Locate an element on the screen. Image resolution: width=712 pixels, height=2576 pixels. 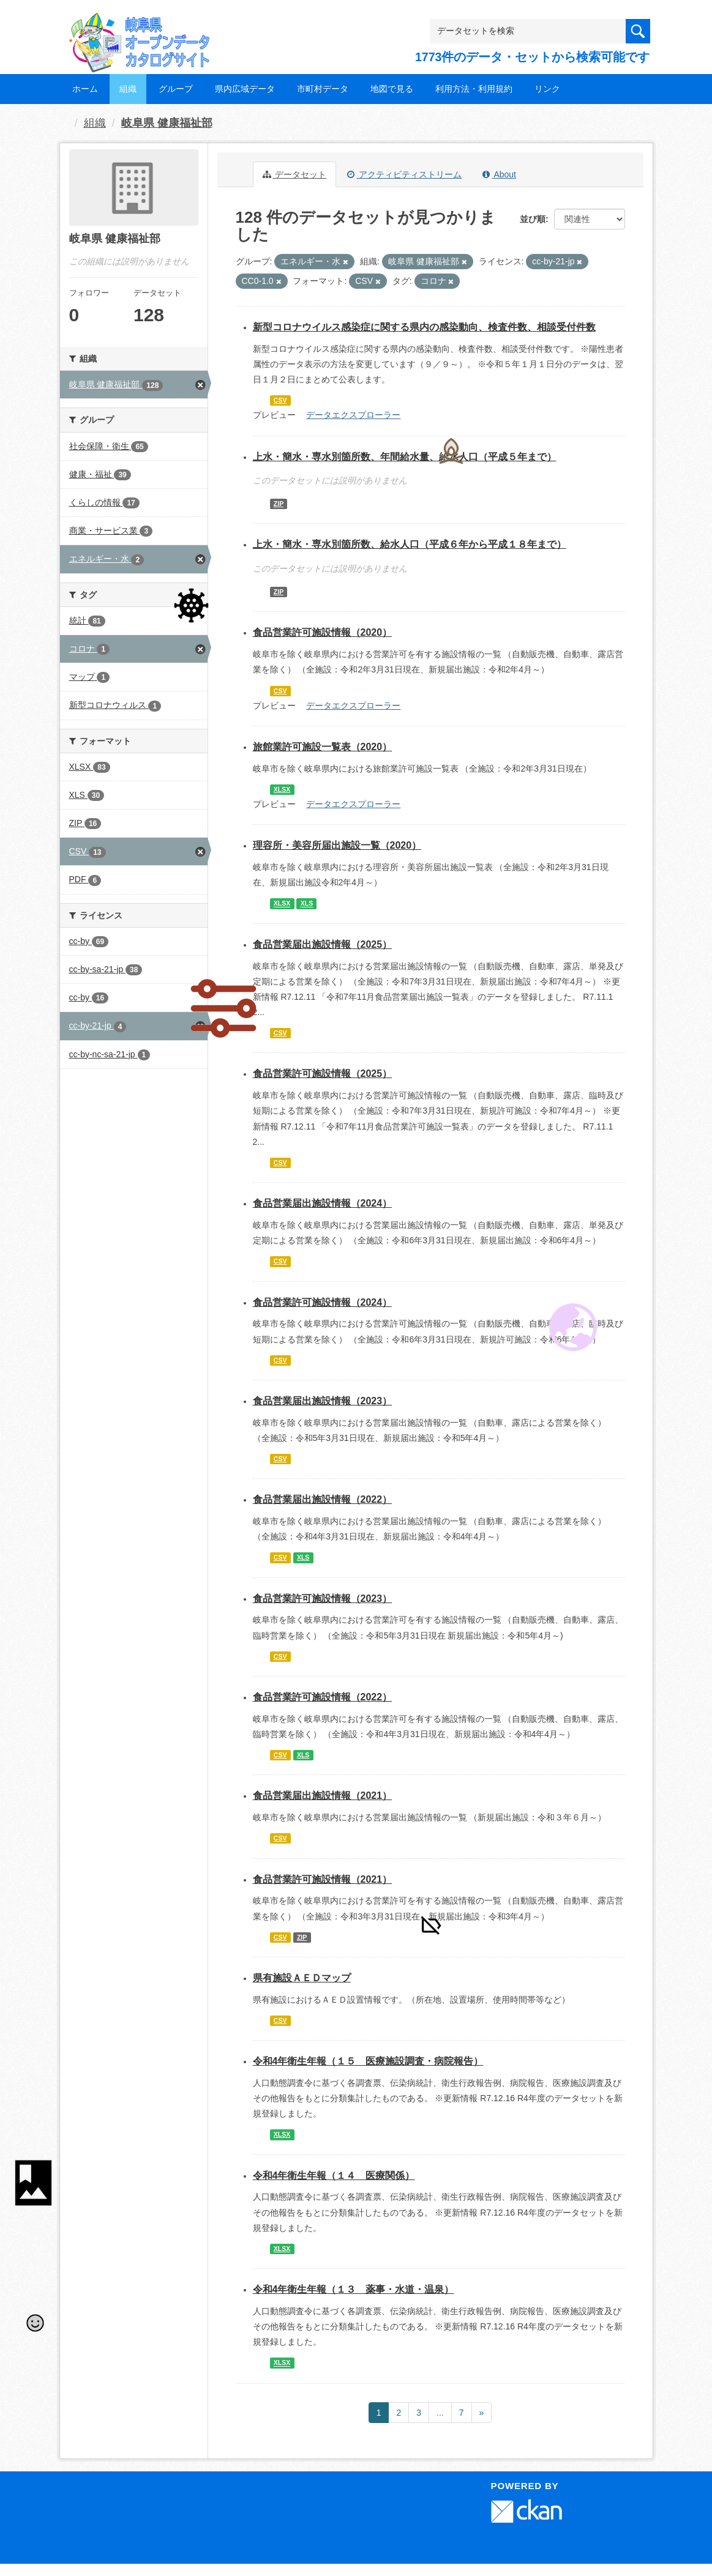
view asia-australia region settings is located at coordinates (573, 1327).